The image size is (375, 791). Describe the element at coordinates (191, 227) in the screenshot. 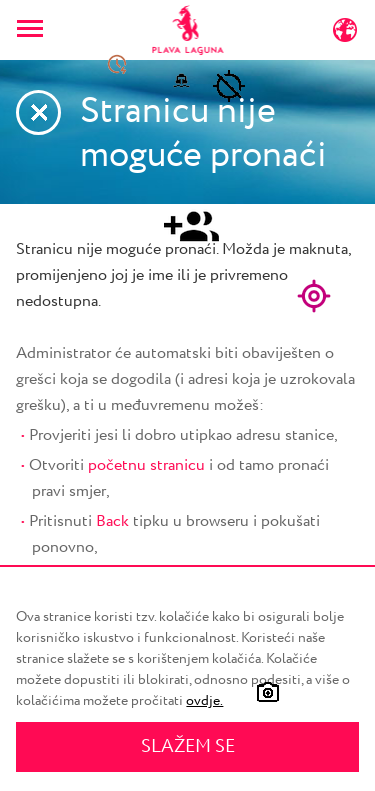

I see `add a new member to a group` at that location.